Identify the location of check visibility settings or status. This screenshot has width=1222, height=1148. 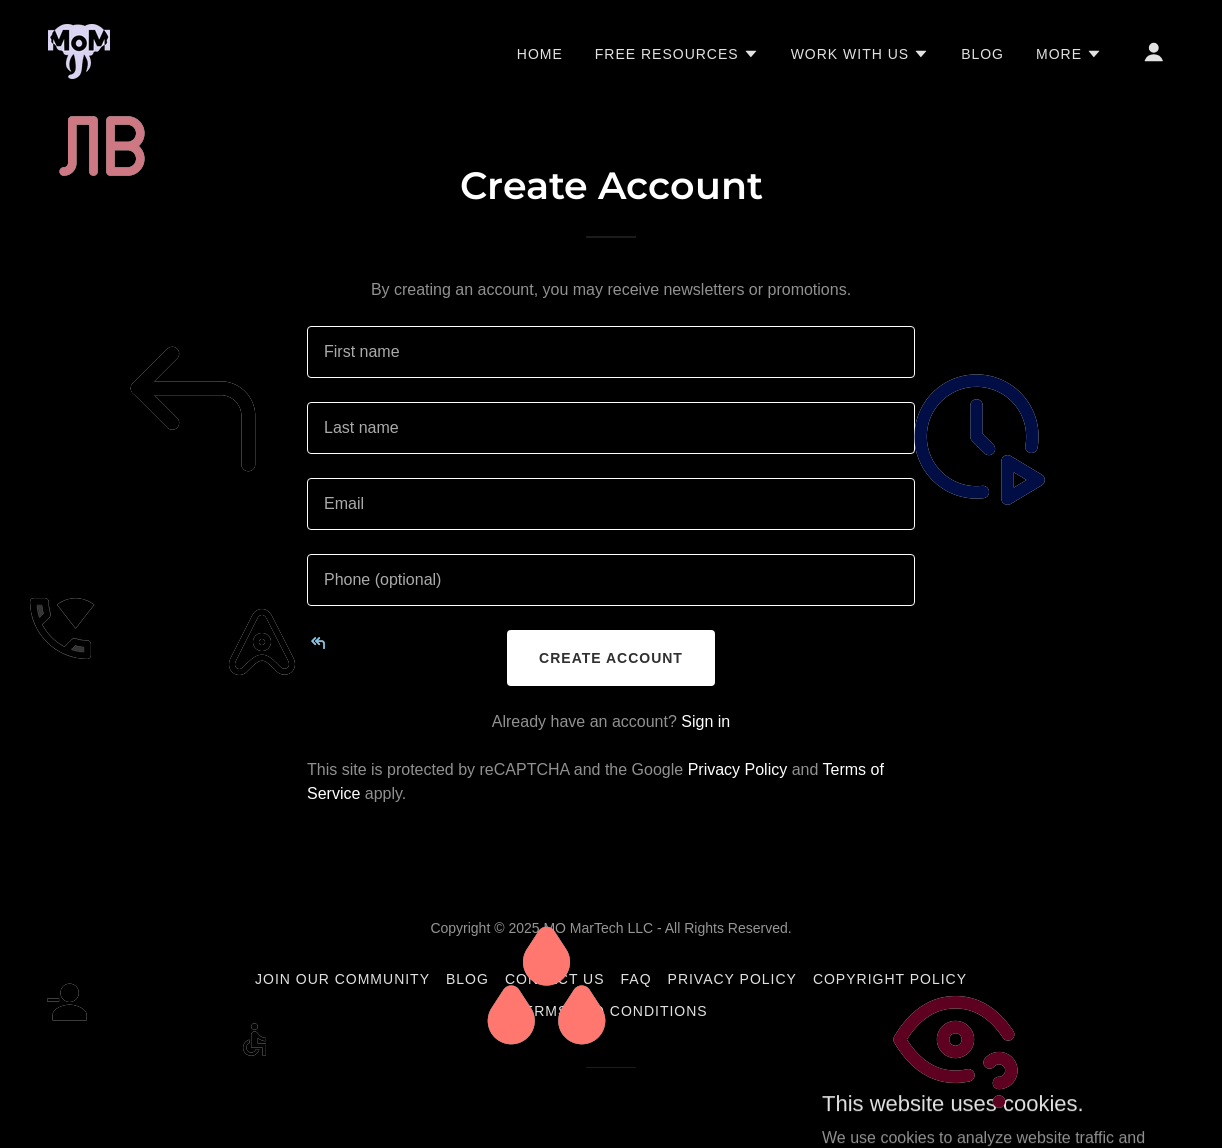
(955, 1039).